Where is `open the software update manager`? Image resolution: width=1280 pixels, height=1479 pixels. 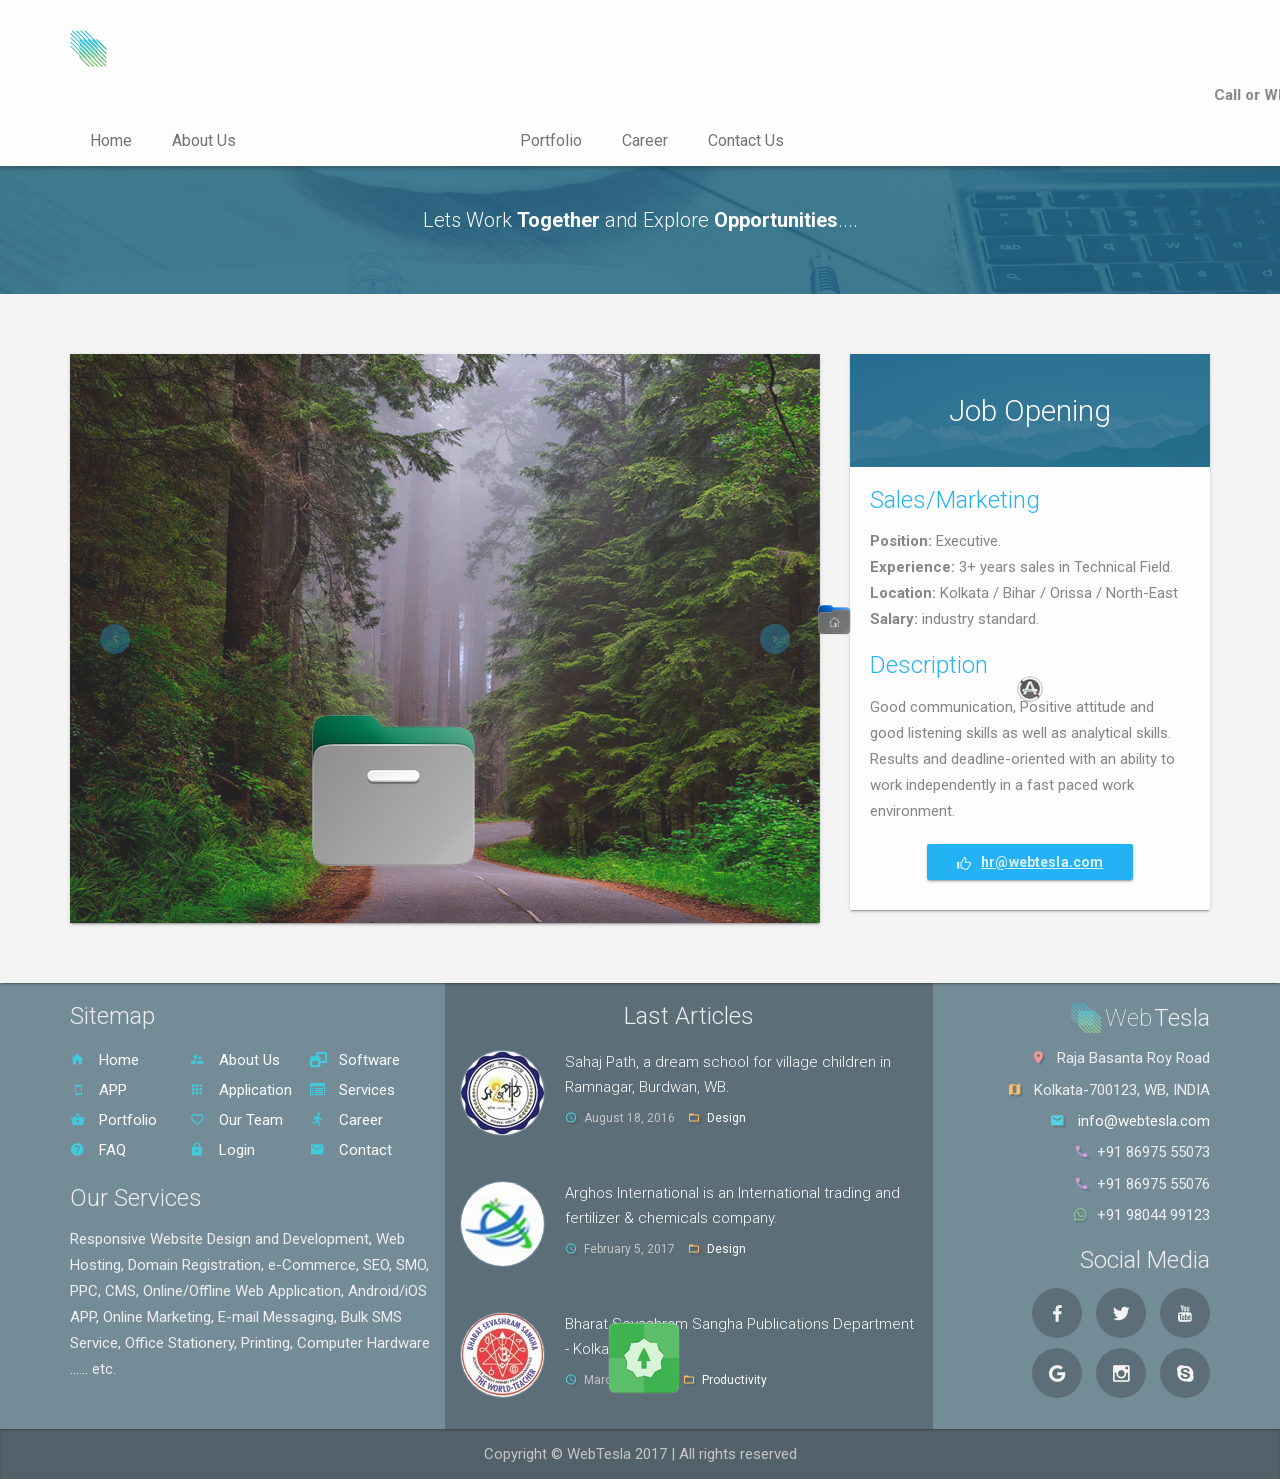
open the software update manager is located at coordinates (1030, 689).